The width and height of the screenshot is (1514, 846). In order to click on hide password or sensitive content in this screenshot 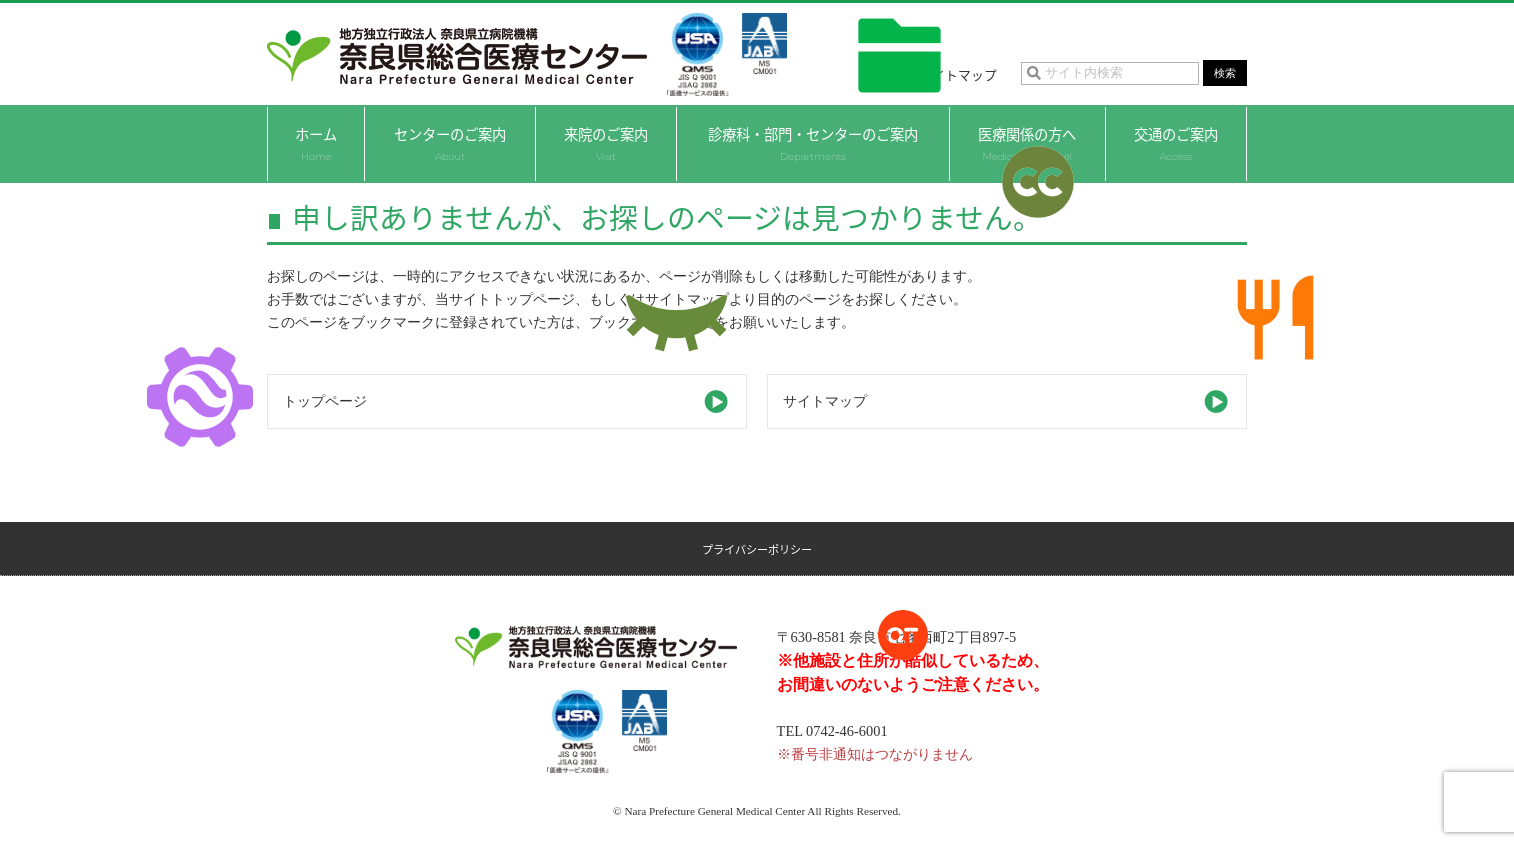, I will do `click(676, 319)`.